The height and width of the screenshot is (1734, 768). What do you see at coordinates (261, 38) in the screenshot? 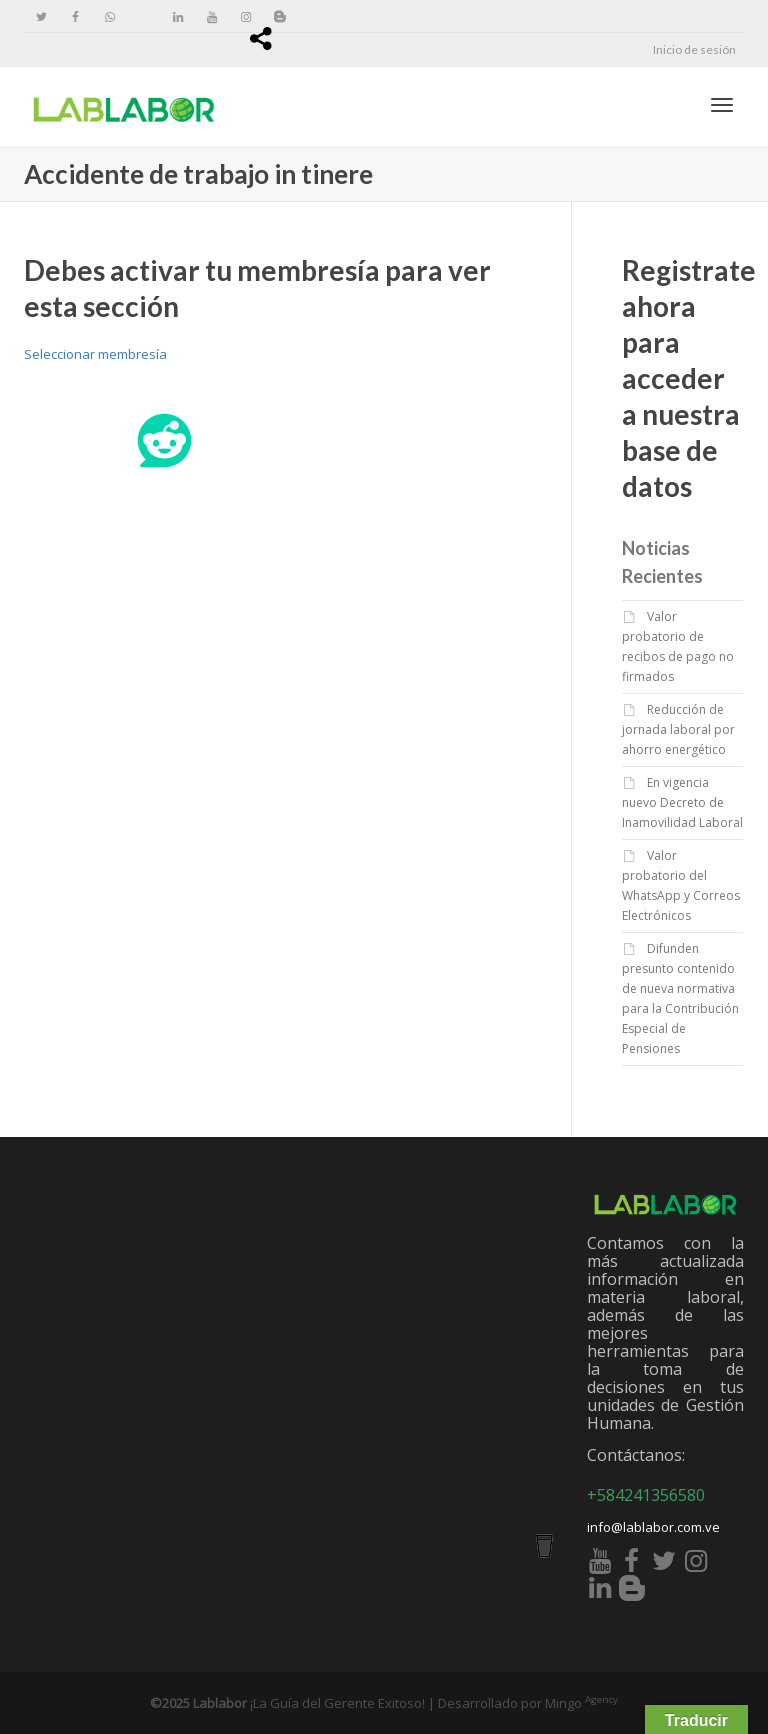
I see `share content with others` at bounding box center [261, 38].